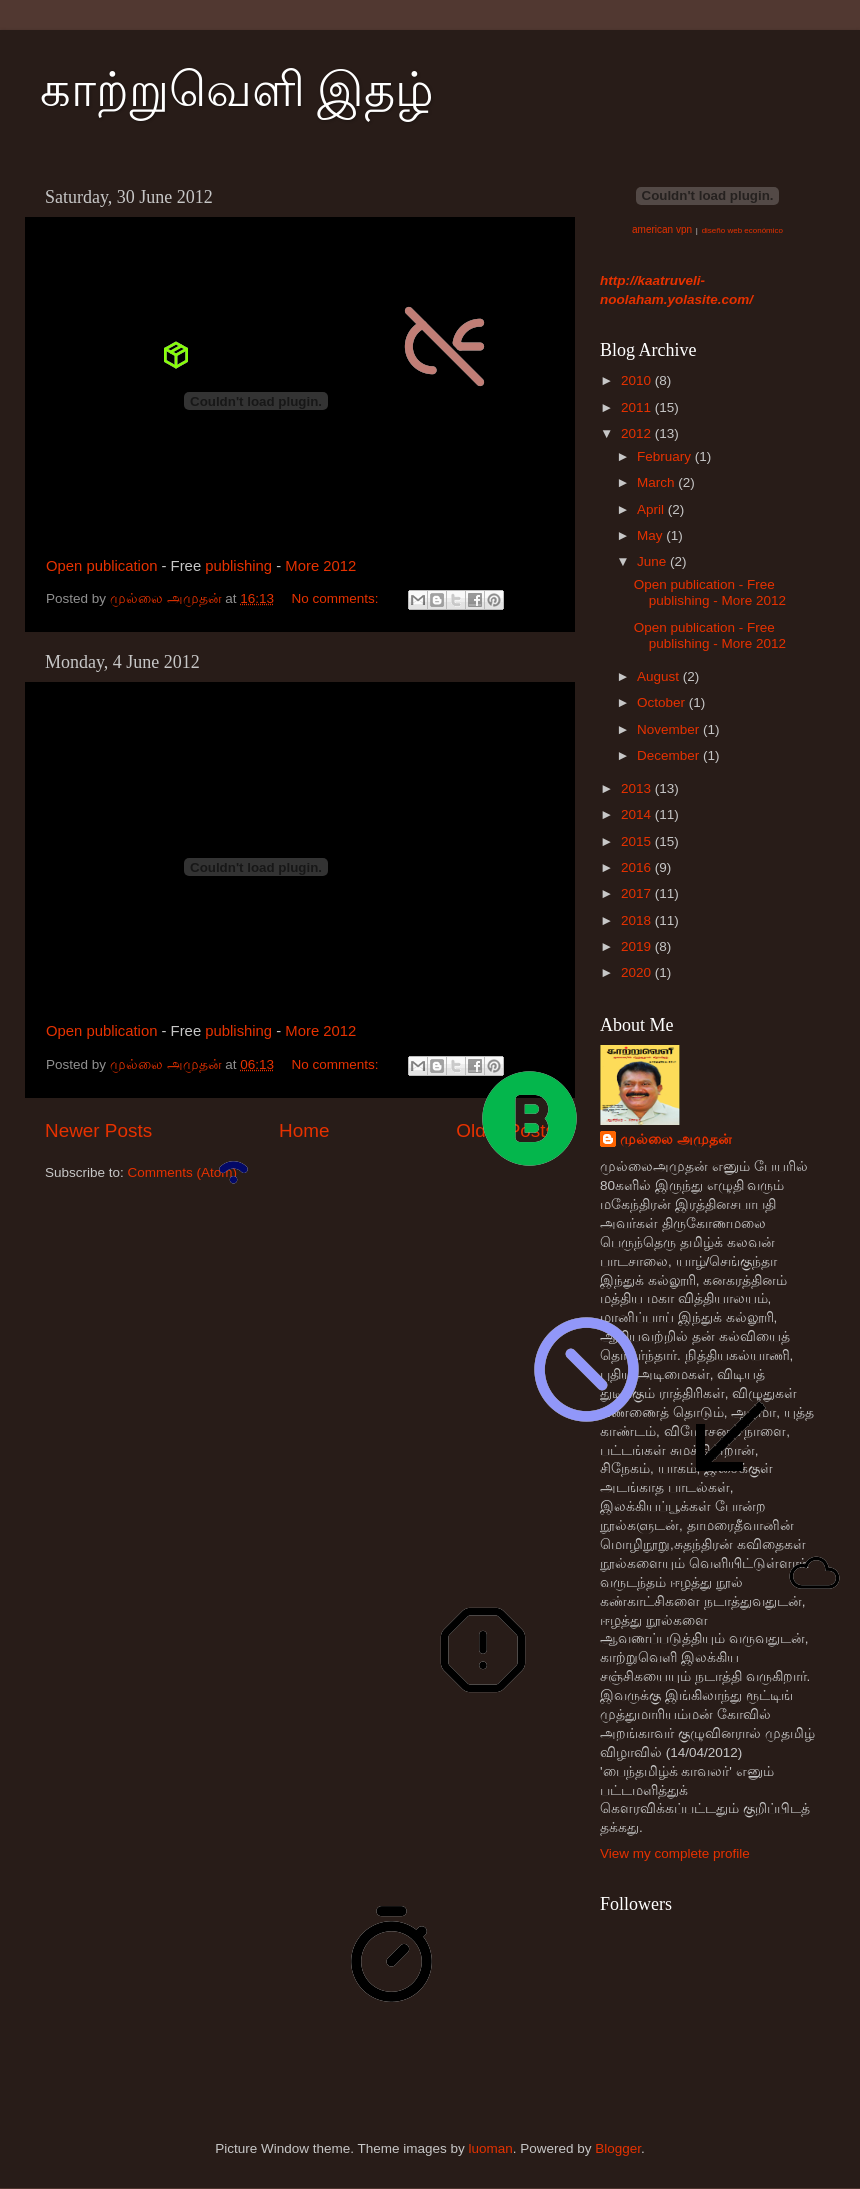 The width and height of the screenshot is (860, 2189). Describe the element at coordinates (391, 1956) in the screenshot. I see `start or stop a timer` at that location.